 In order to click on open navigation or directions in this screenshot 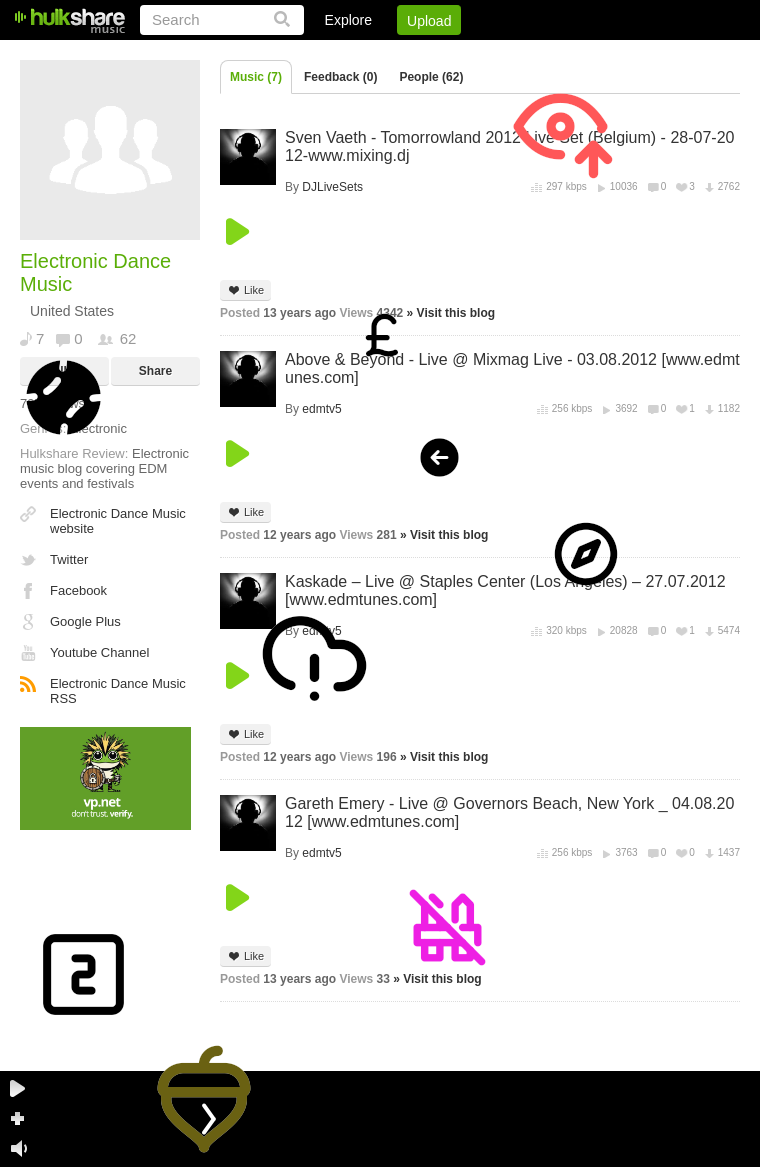, I will do `click(586, 554)`.